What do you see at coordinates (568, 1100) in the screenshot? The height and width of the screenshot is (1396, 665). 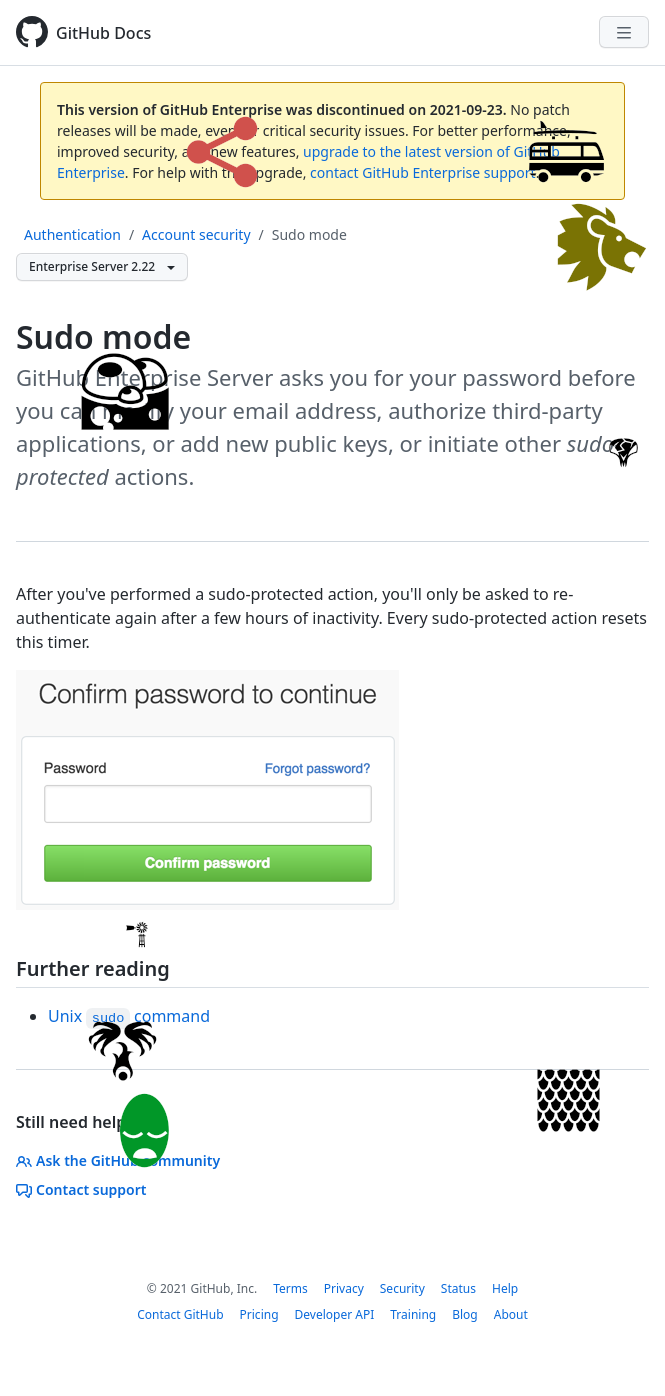 I see `indicates fish or aquatic creature in a game inventory` at bounding box center [568, 1100].